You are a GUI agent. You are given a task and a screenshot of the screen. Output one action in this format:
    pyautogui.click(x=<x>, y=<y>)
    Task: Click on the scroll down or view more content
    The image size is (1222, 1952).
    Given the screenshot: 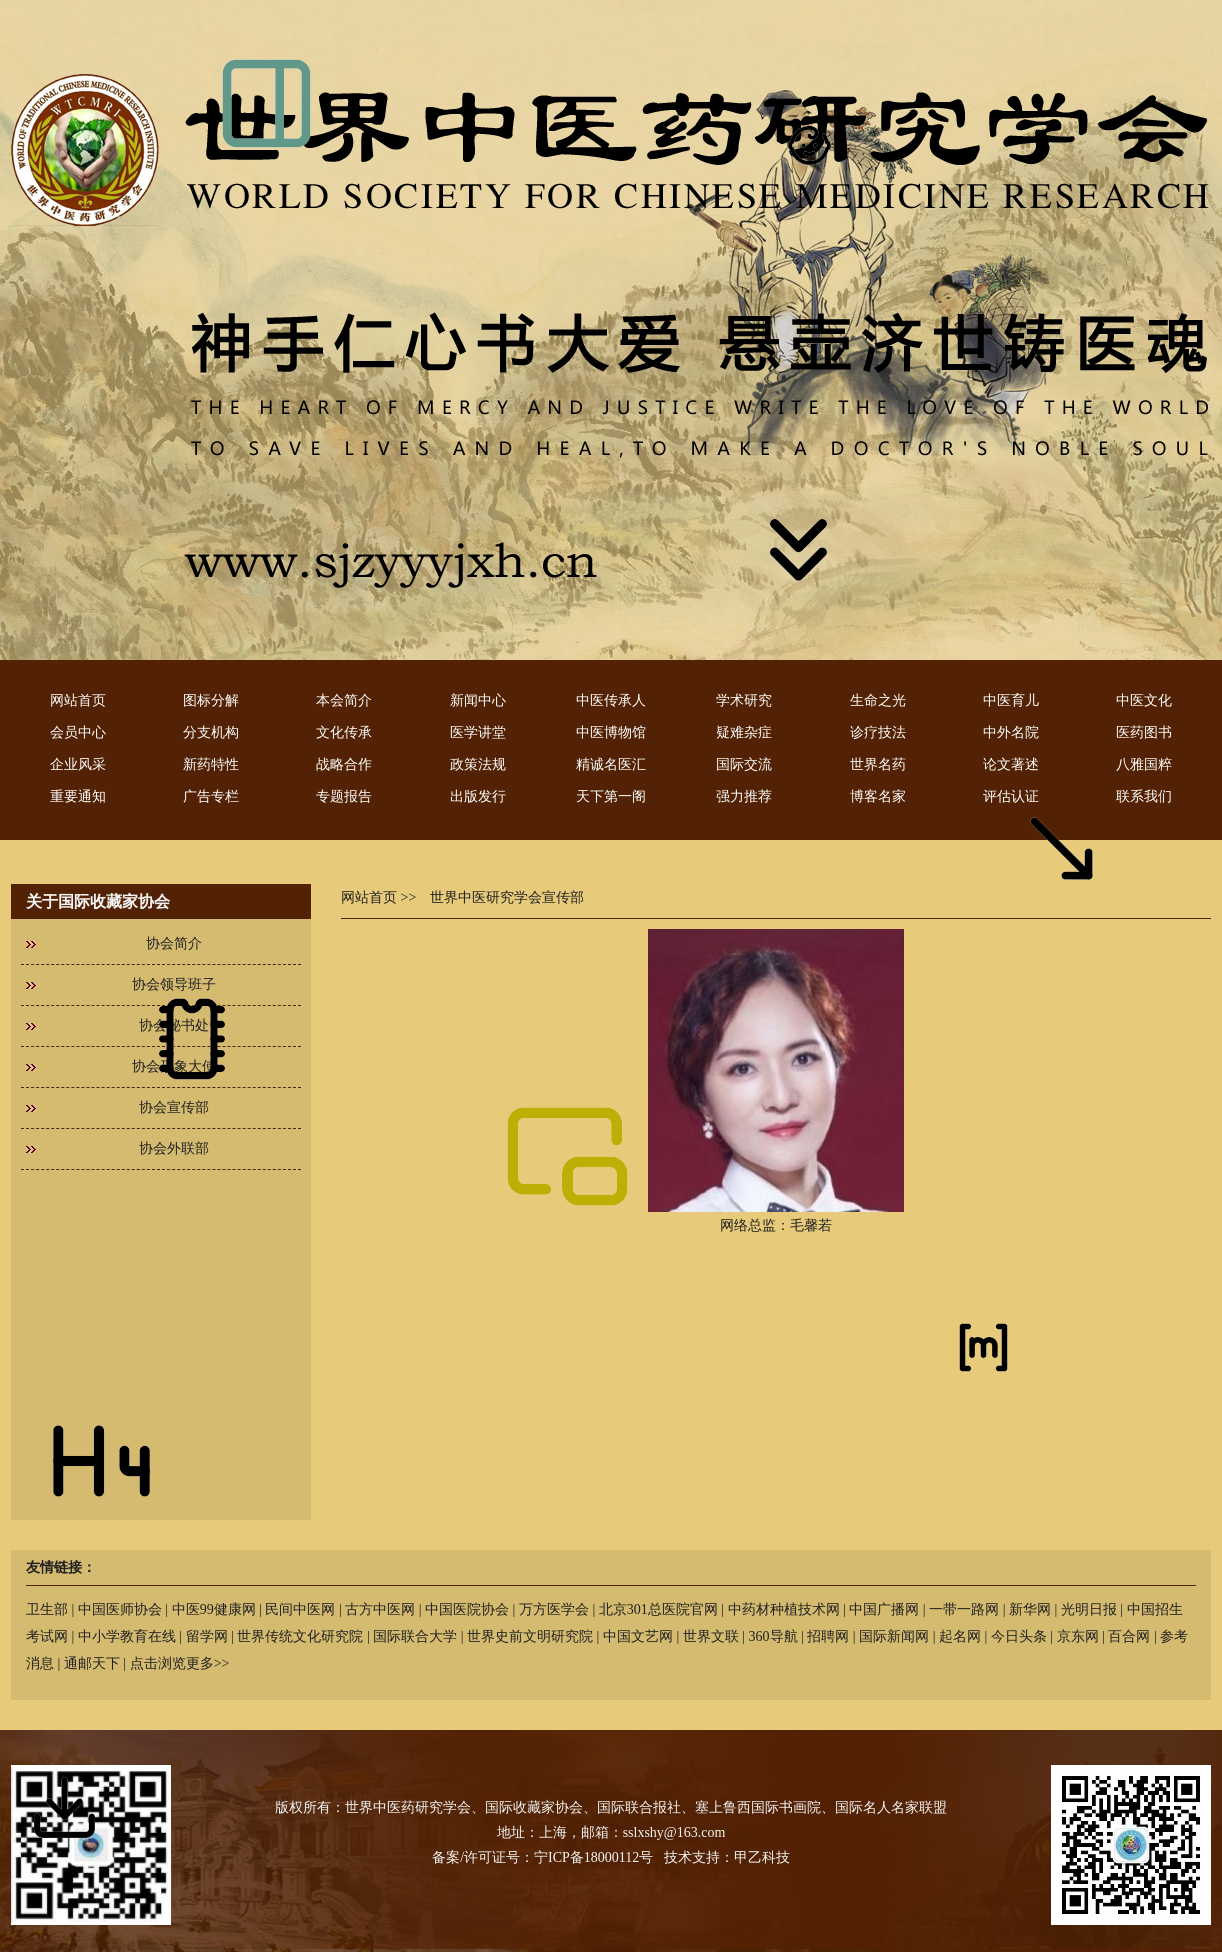 What is the action you would take?
    pyautogui.click(x=798, y=547)
    